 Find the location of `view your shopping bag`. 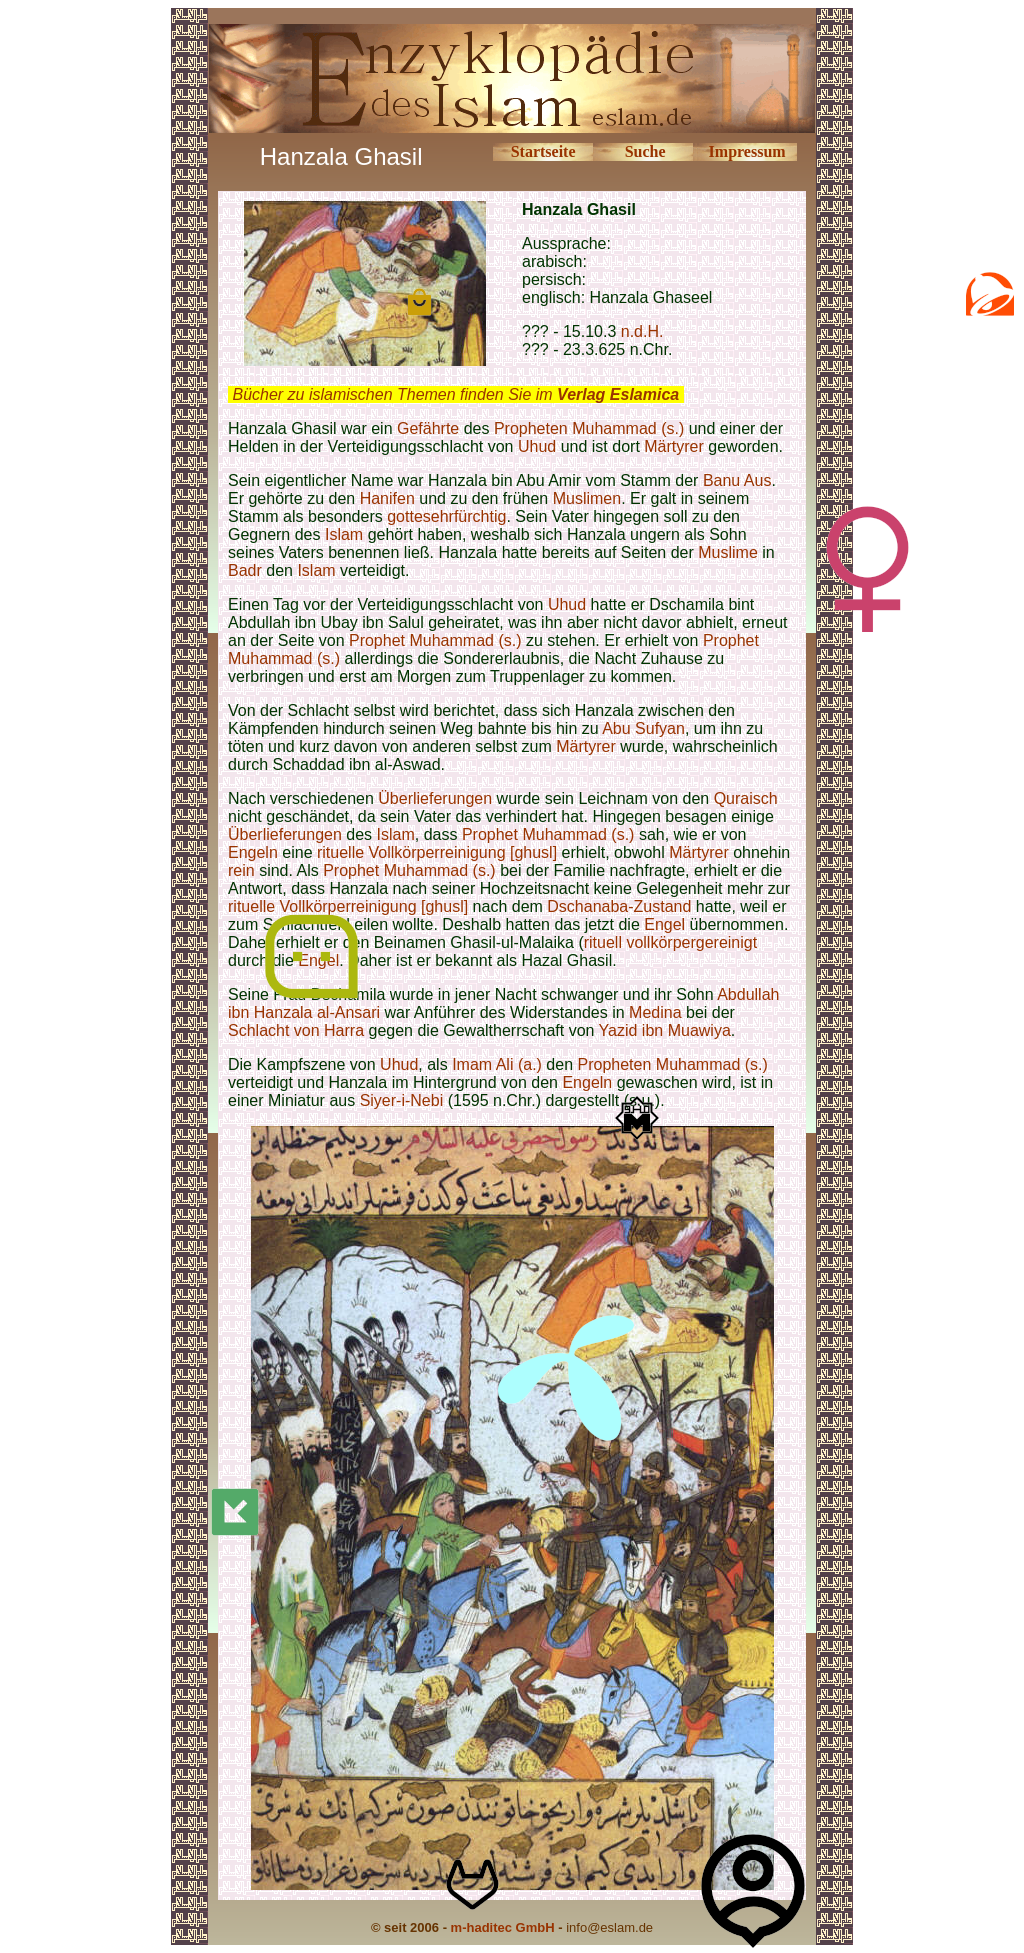

view your shopping bag is located at coordinates (419, 302).